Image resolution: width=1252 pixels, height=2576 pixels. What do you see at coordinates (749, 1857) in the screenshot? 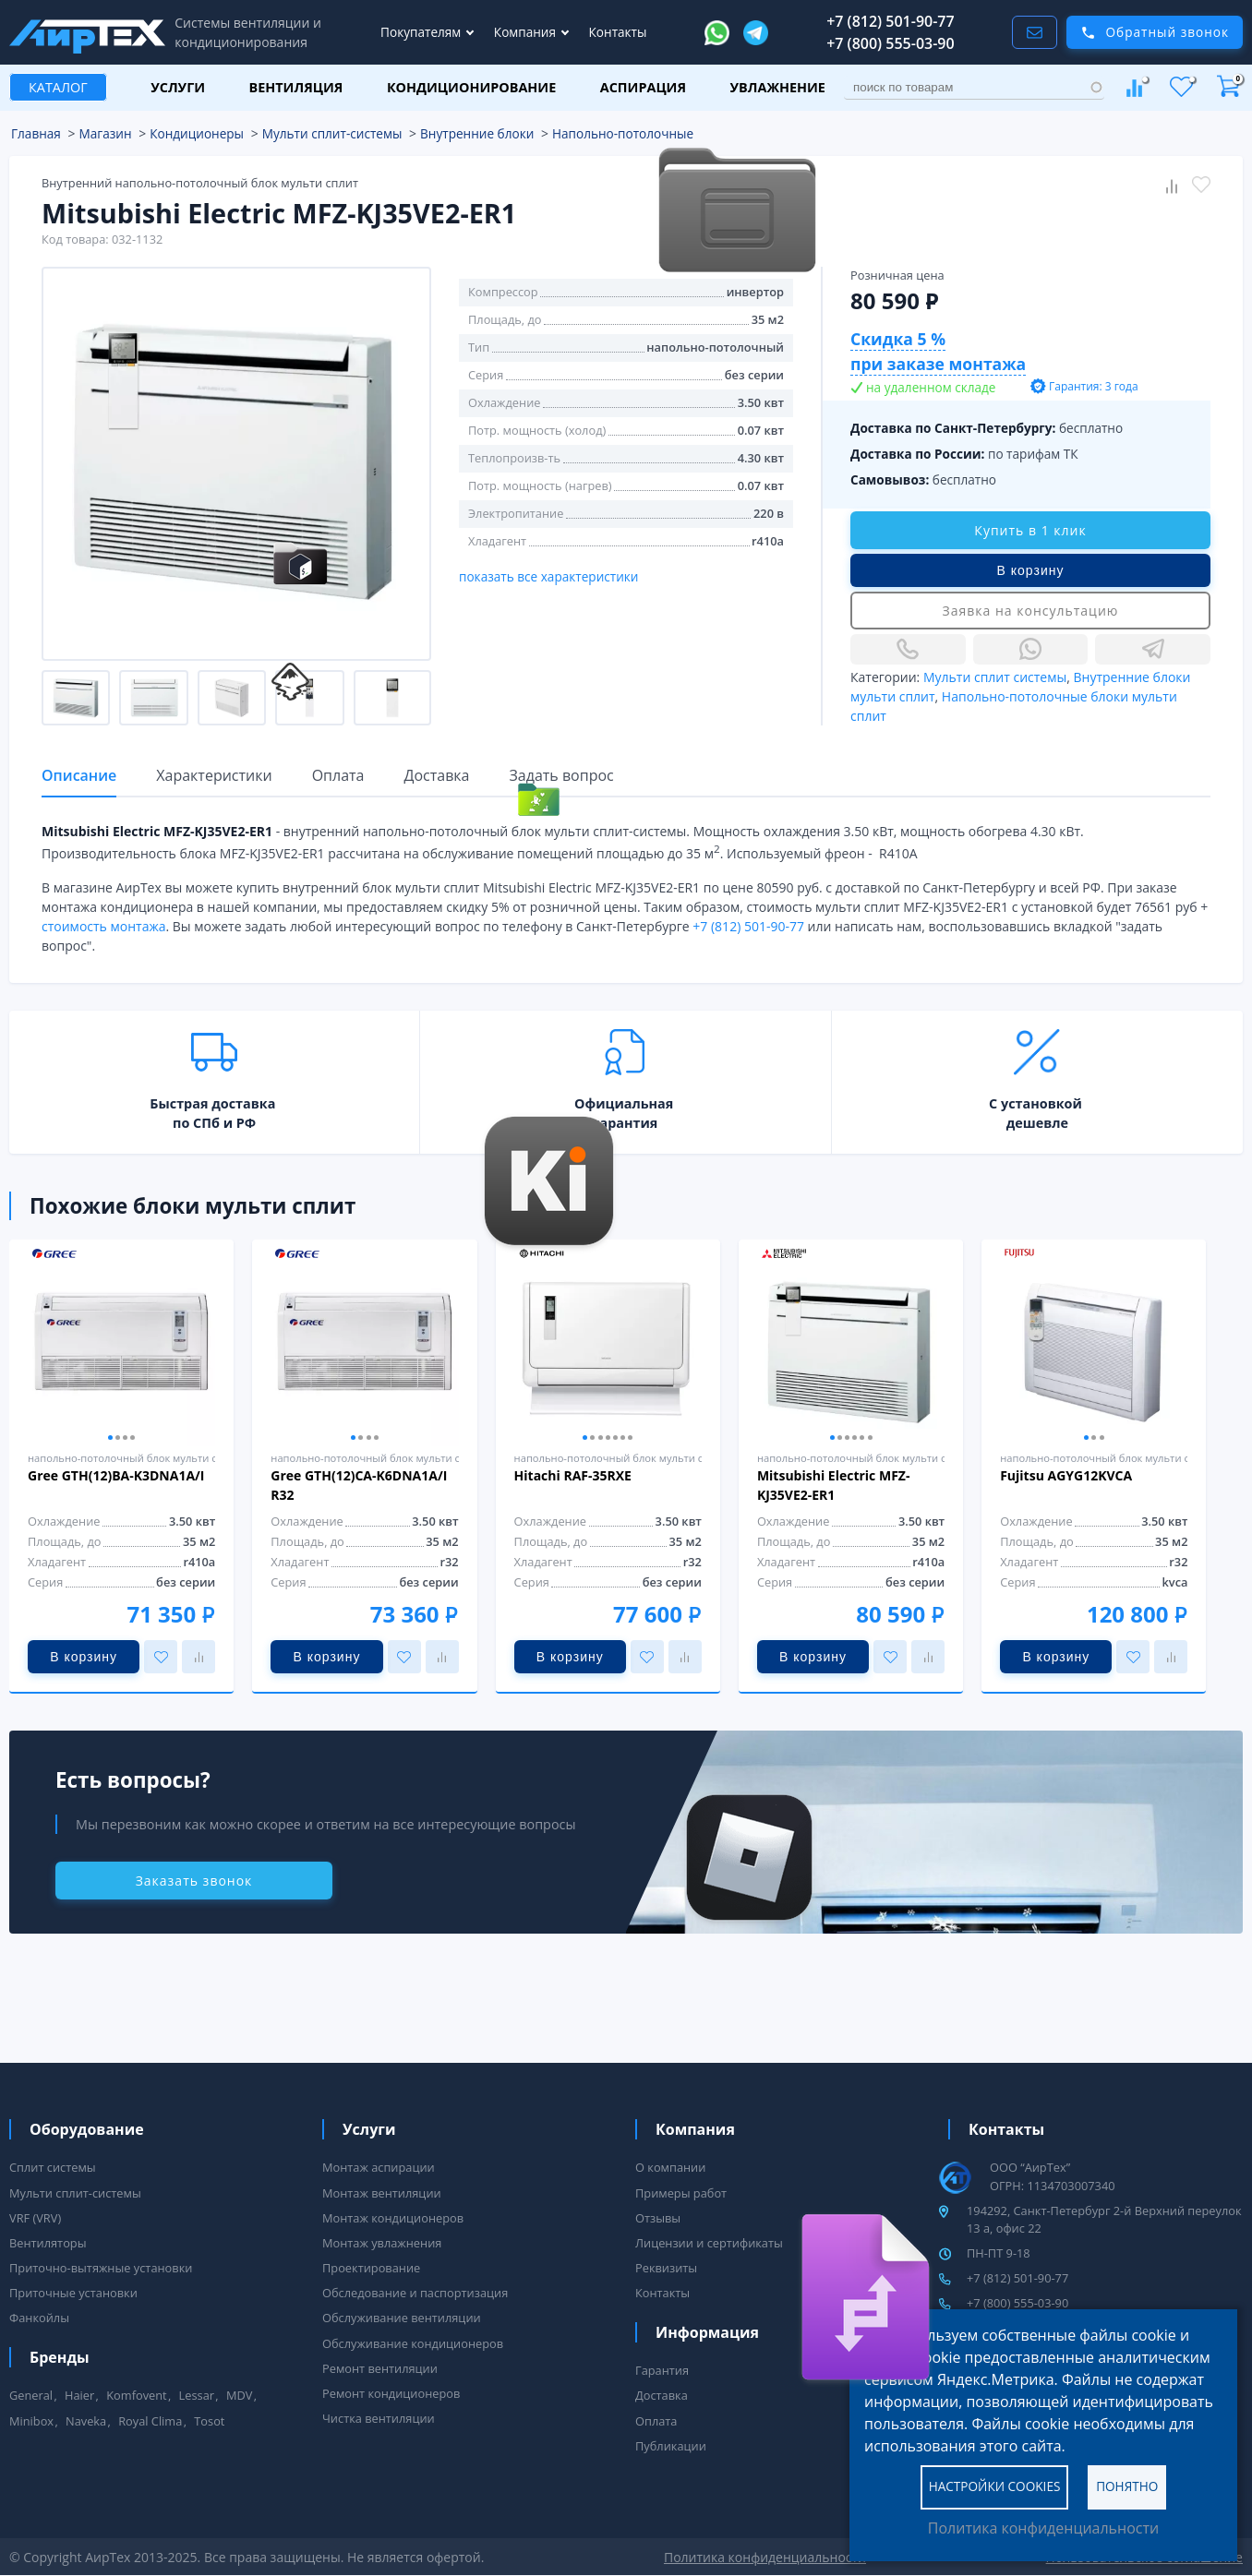
I see `open the Roblox app` at bounding box center [749, 1857].